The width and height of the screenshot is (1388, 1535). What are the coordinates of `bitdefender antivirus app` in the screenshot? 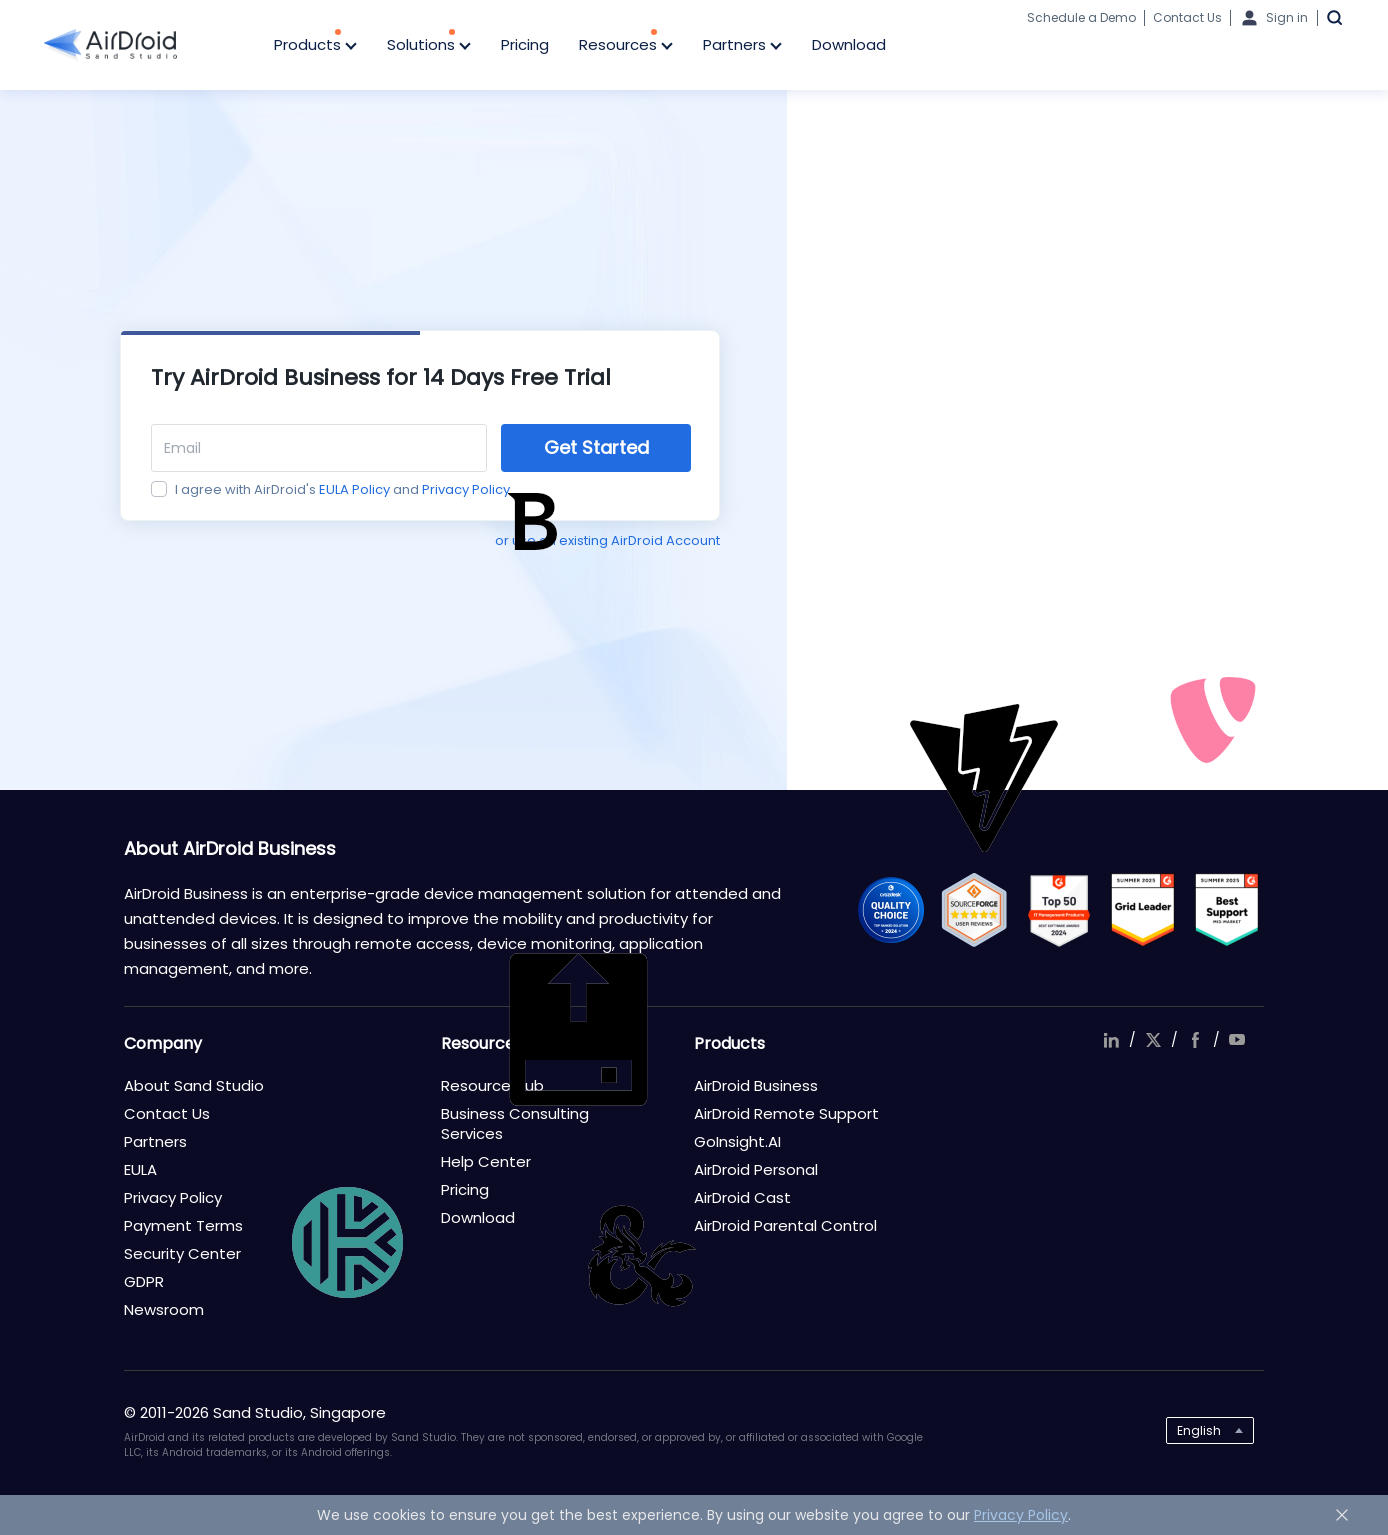 It's located at (532, 521).